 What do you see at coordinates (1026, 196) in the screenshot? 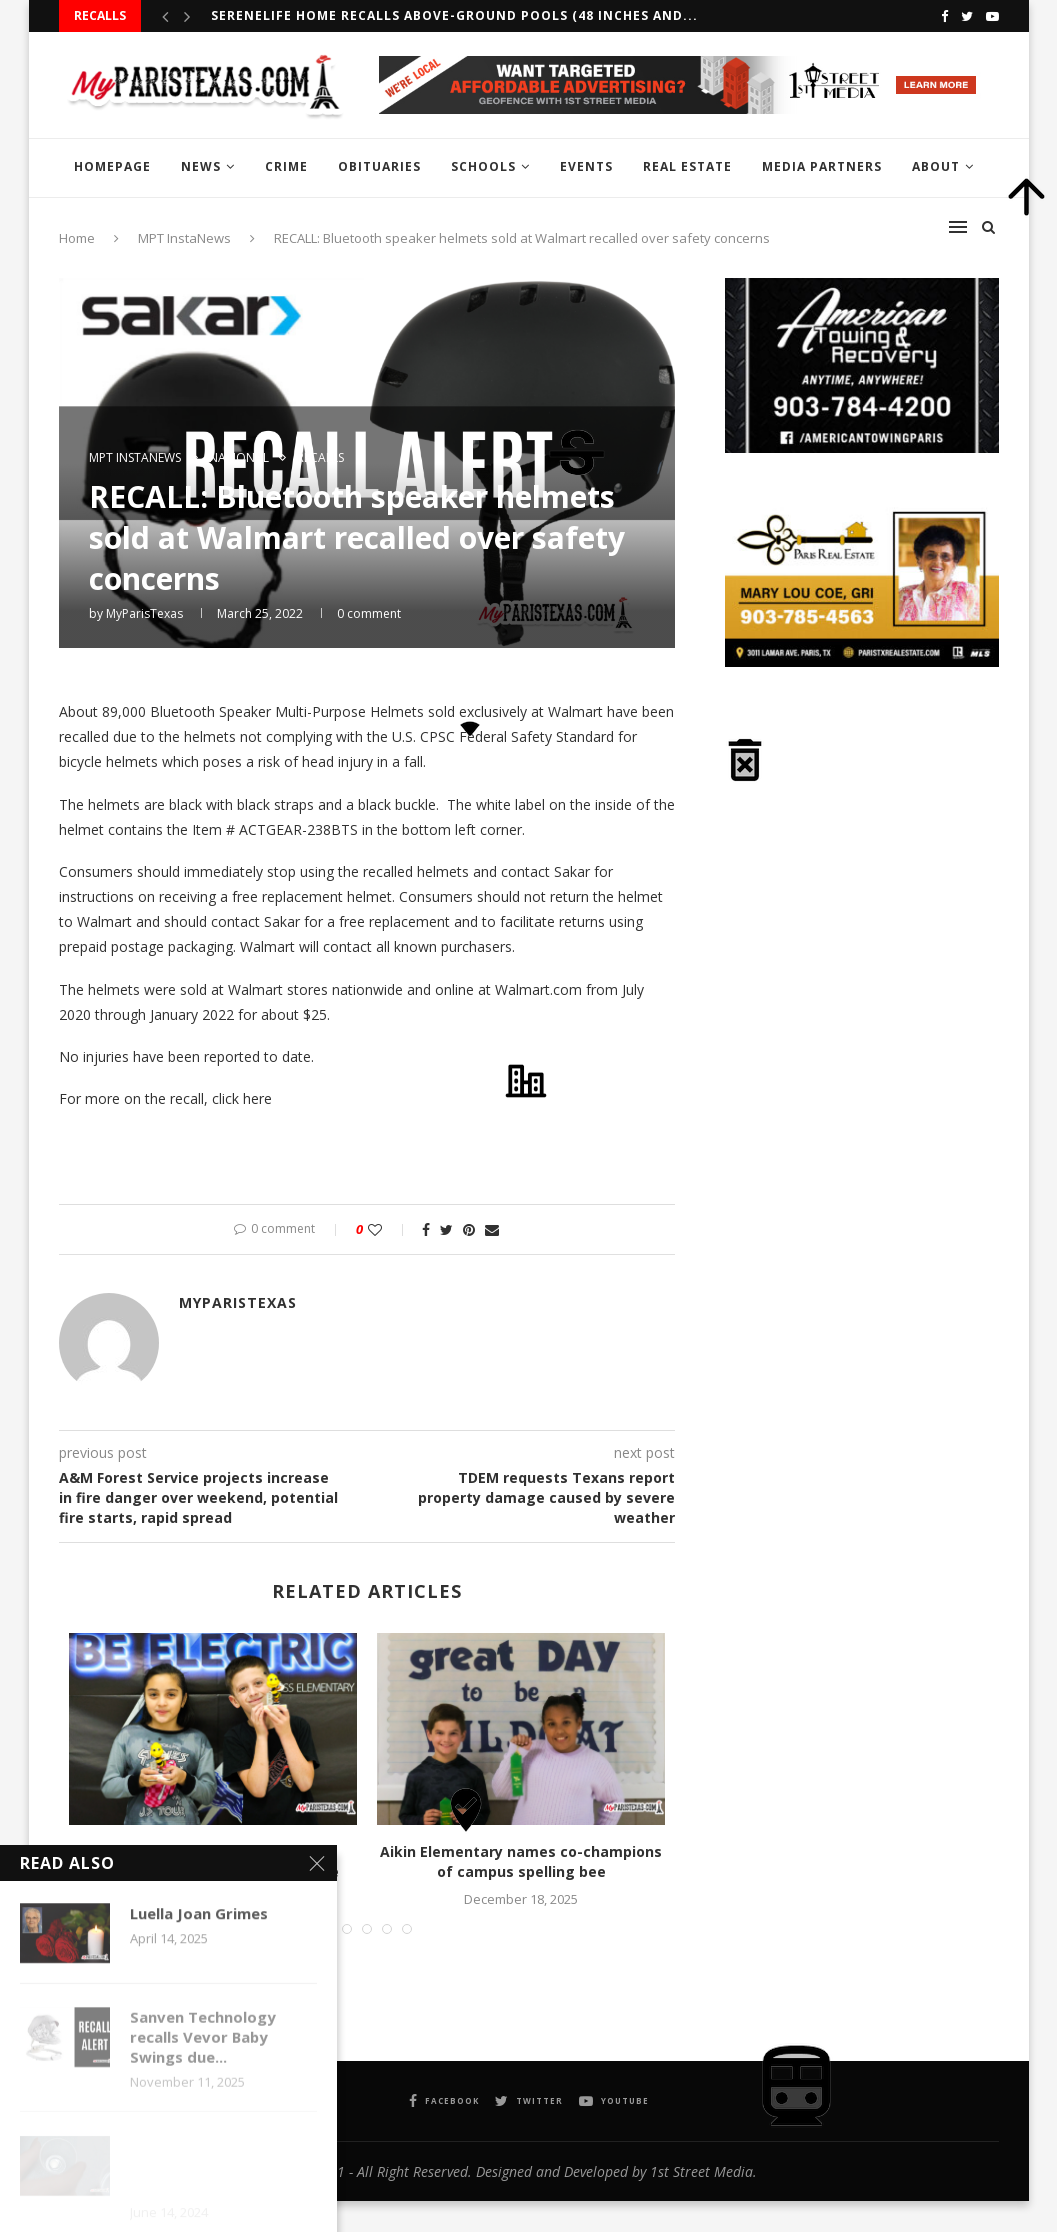
I see `scroll to top of page` at bounding box center [1026, 196].